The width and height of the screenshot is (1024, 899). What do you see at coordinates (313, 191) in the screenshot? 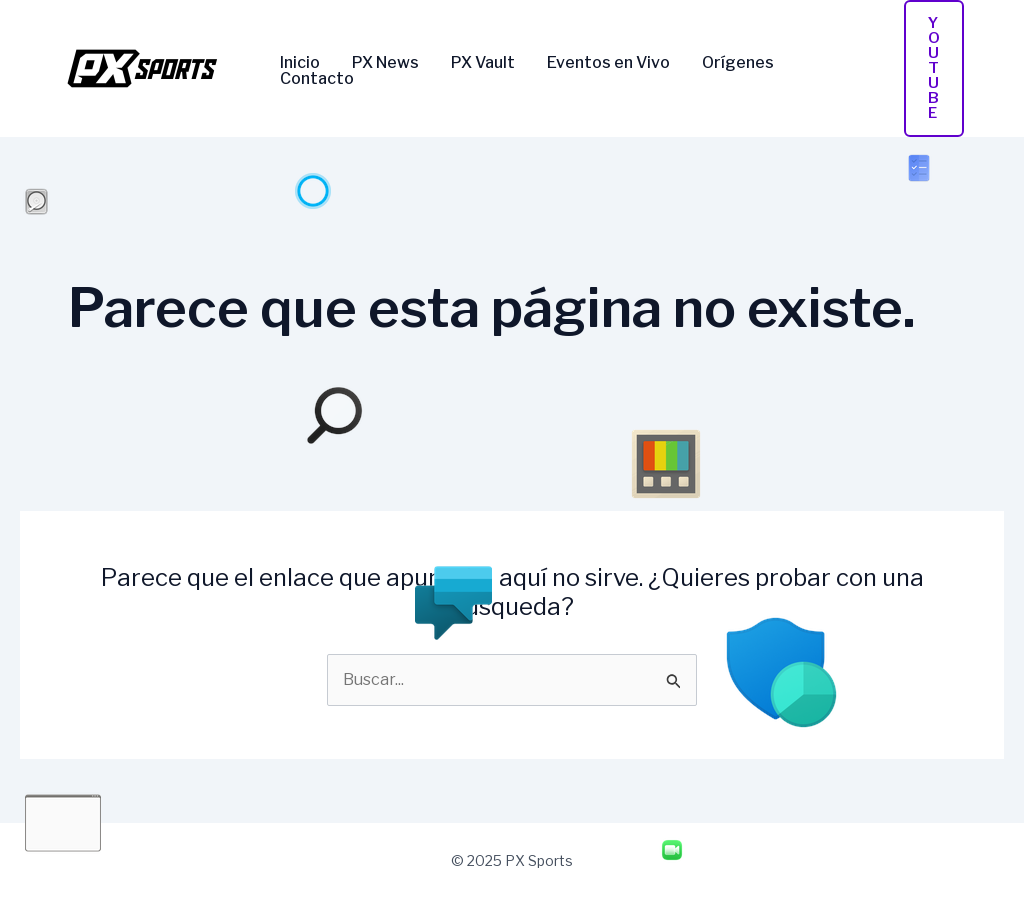
I see `open Microsoft Cortana voice assistant` at bounding box center [313, 191].